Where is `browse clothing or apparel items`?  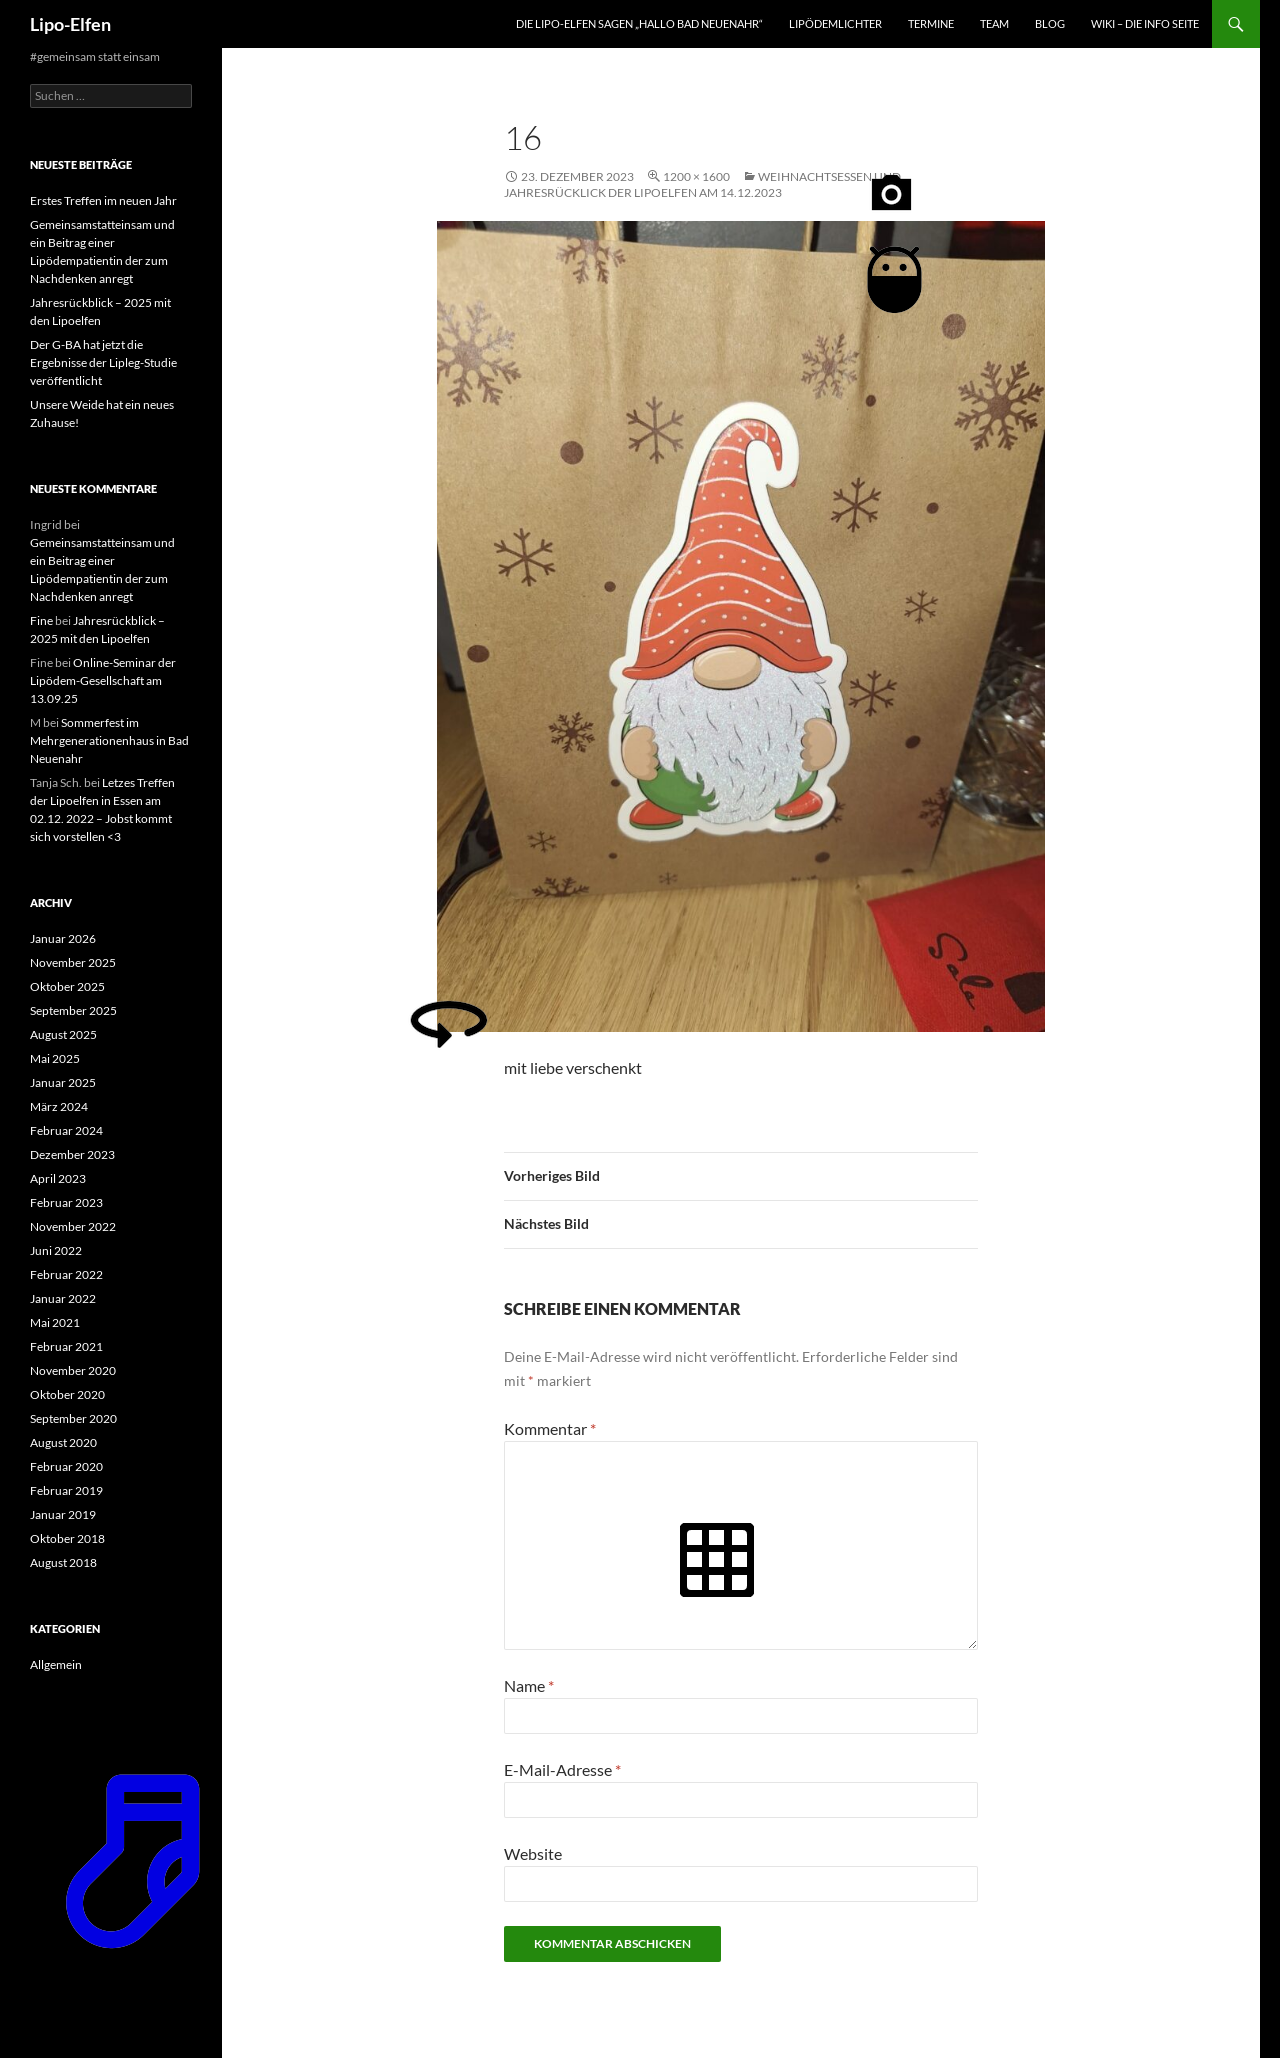 browse clothing or apparel items is located at coordinates (138, 1858).